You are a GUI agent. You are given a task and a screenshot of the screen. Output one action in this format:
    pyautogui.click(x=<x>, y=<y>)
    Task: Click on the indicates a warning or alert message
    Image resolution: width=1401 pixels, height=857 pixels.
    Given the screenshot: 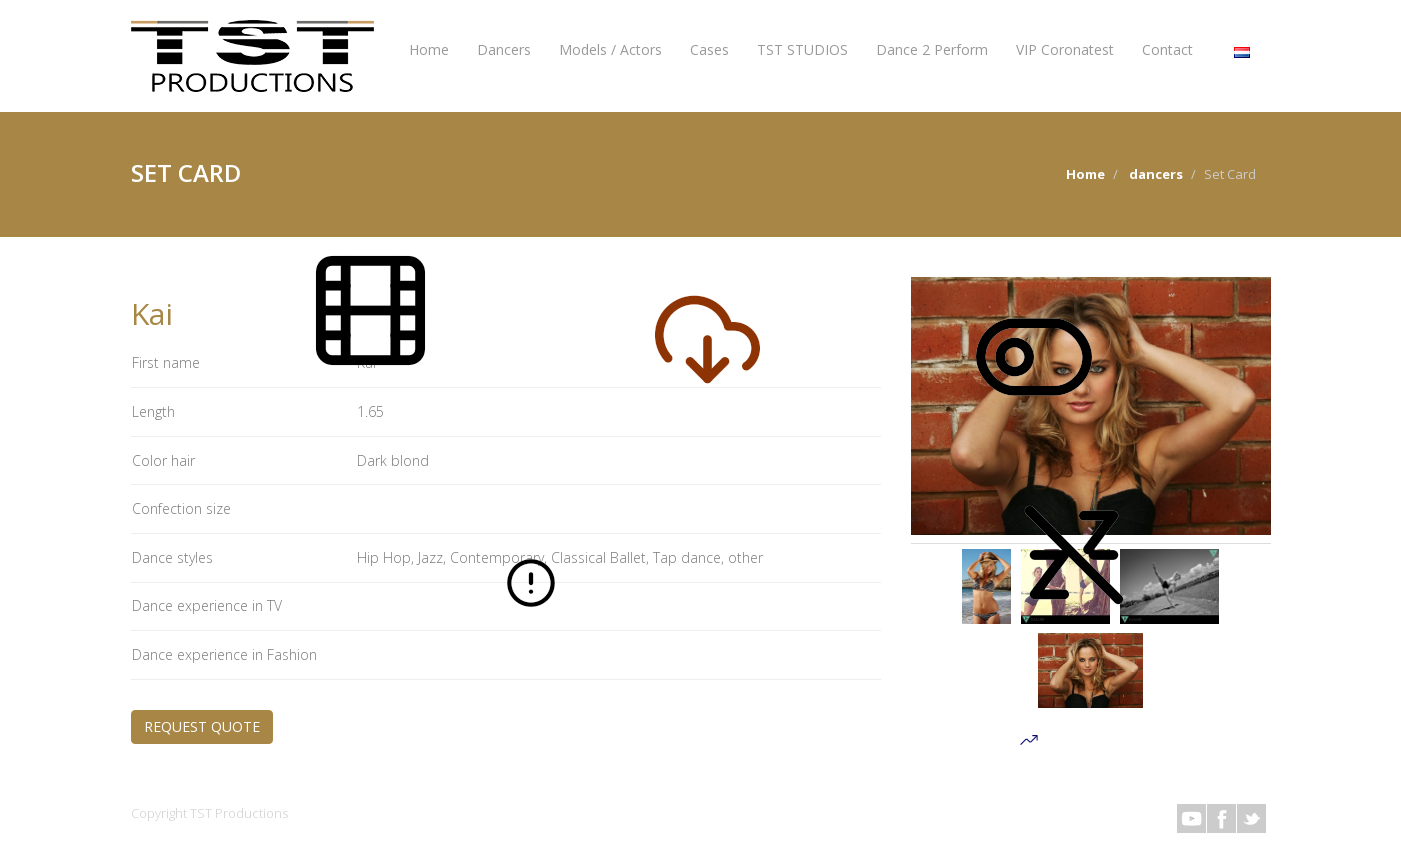 What is the action you would take?
    pyautogui.click(x=531, y=583)
    